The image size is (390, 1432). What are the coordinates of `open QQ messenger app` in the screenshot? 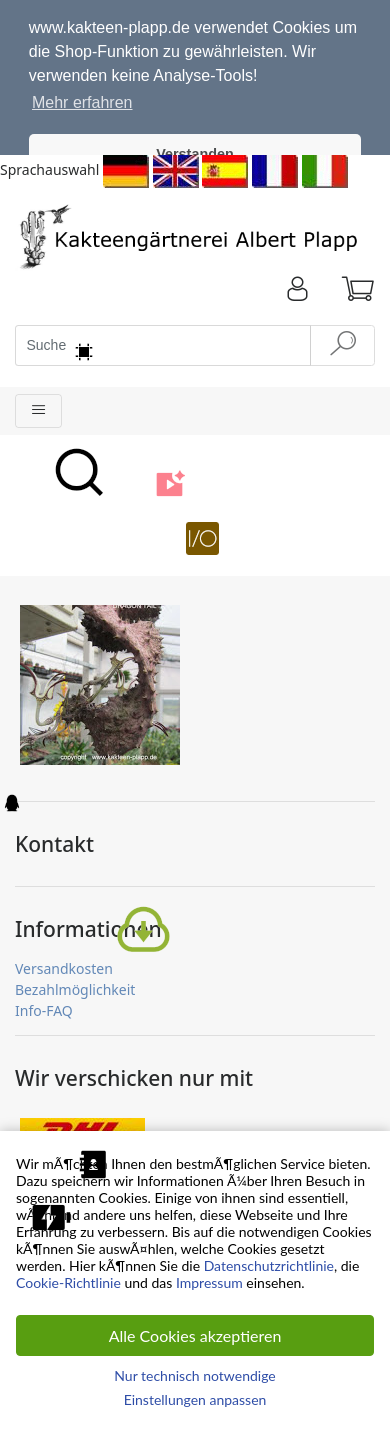 It's located at (12, 803).